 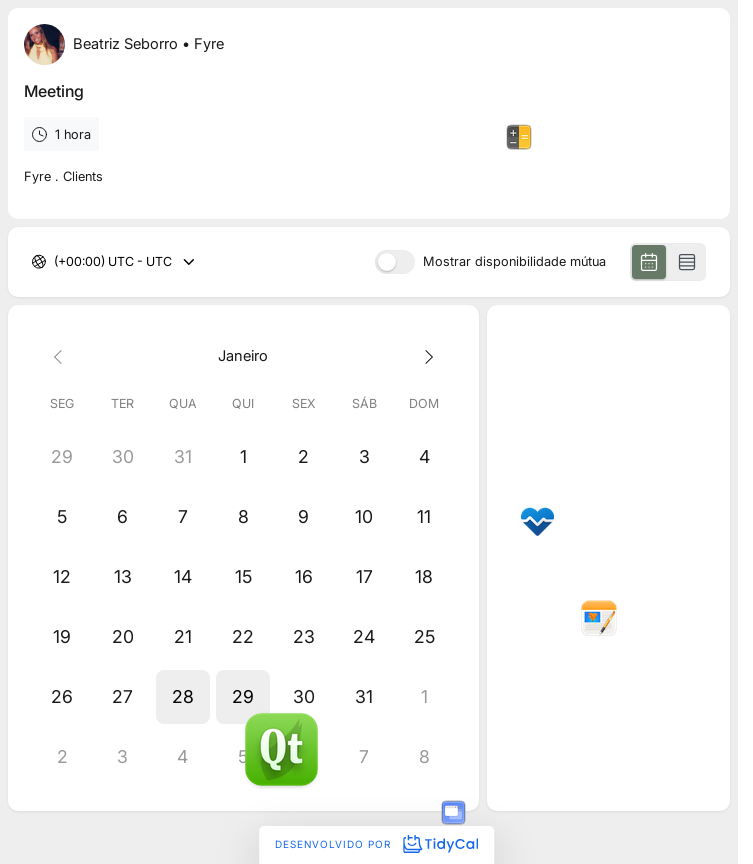 I want to click on manage startup applications and session settings, so click(x=453, y=812).